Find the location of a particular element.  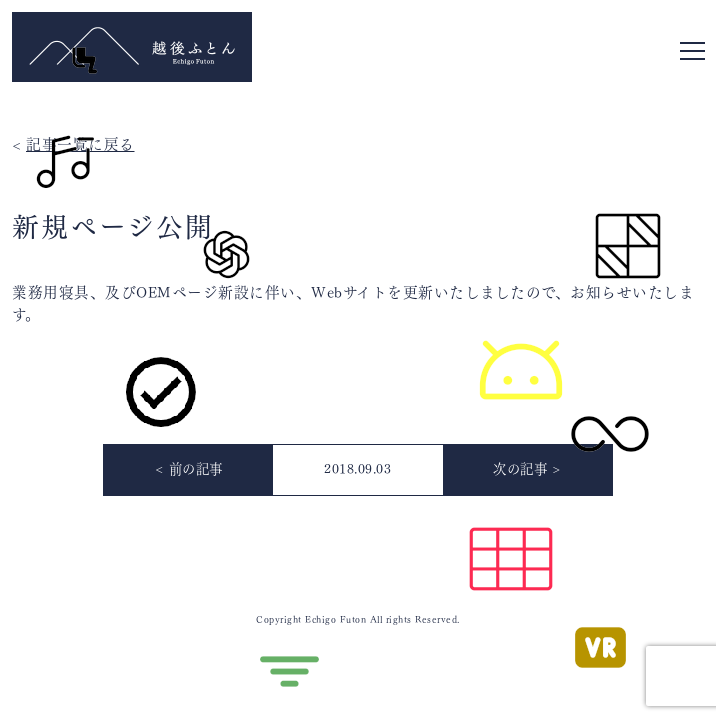

view items in grid layout is located at coordinates (511, 559).